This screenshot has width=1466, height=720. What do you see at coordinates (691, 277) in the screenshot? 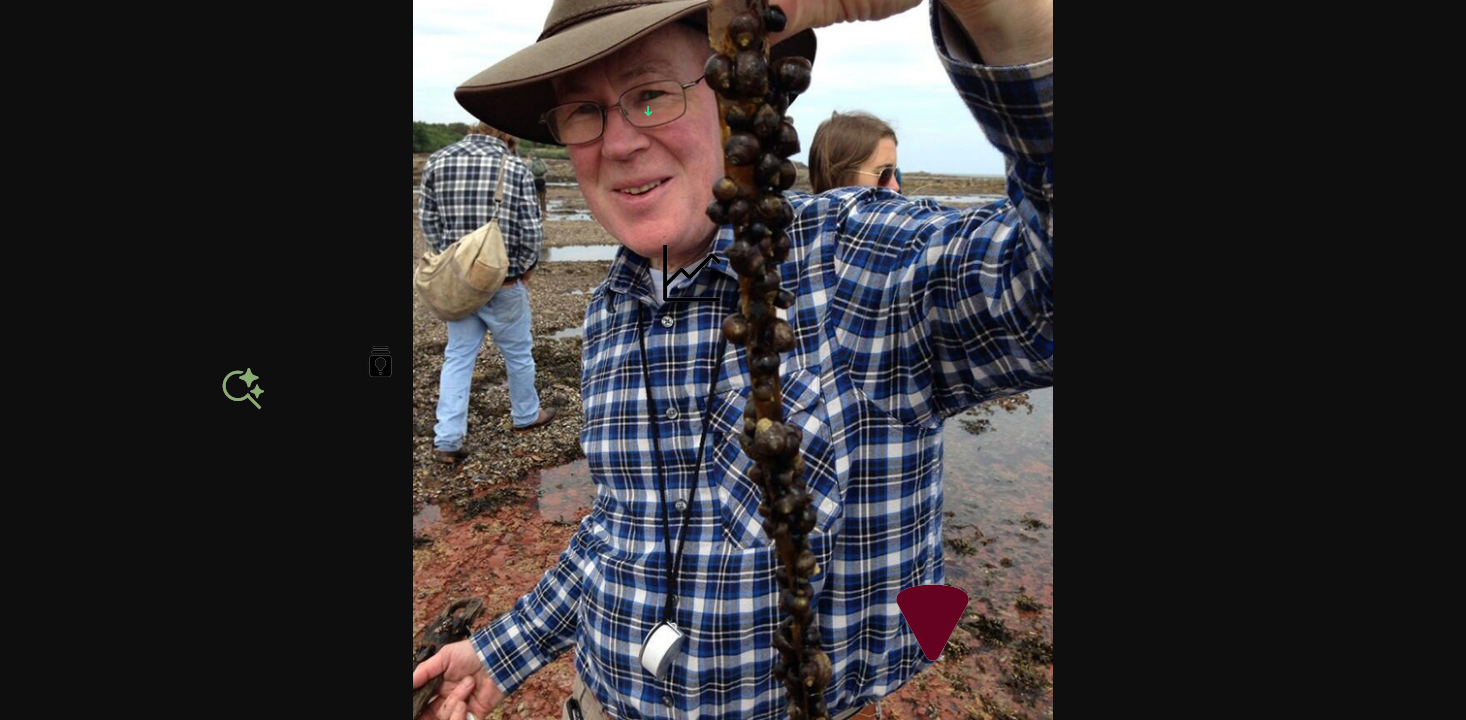
I see `view analytics or performance metrics` at bounding box center [691, 277].